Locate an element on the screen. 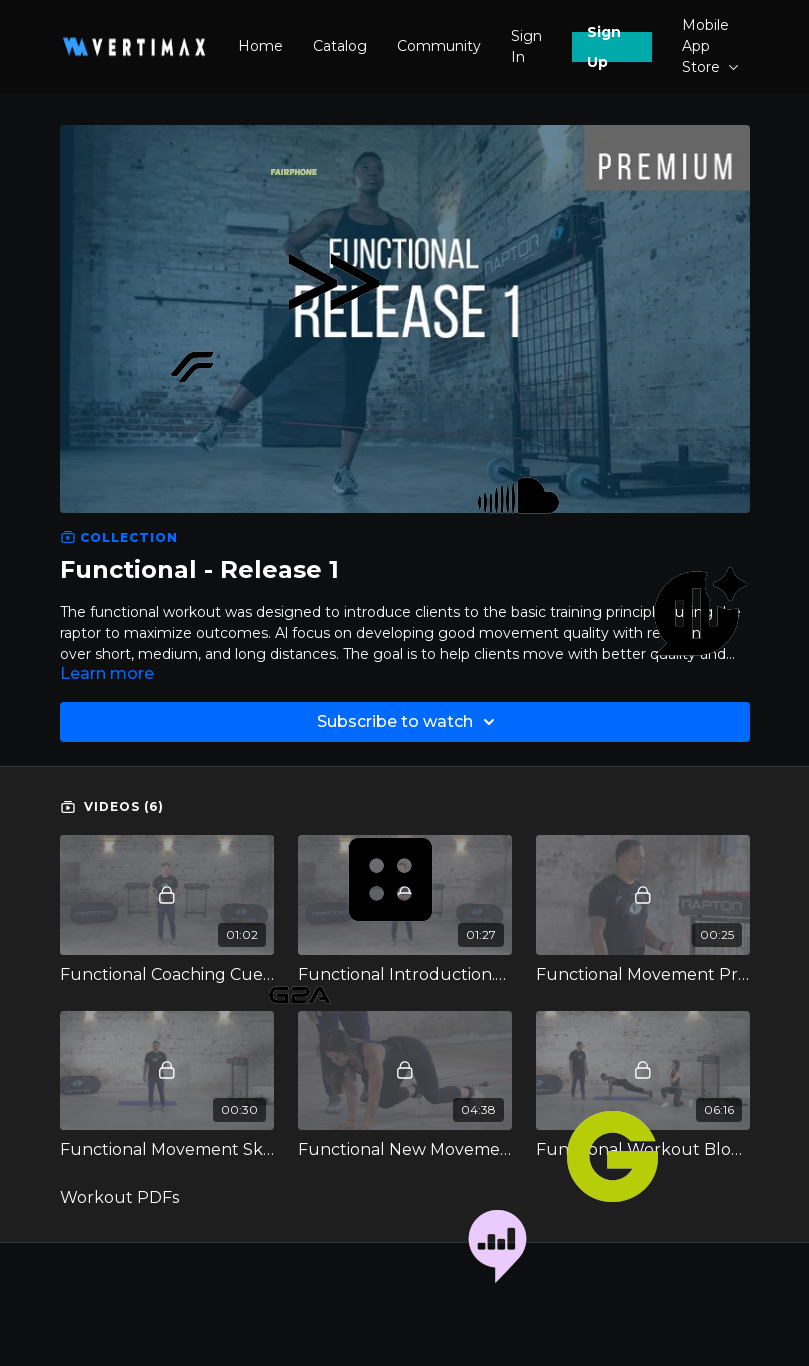 The image size is (809, 1366). open Redash dashboard is located at coordinates (497, 1246).